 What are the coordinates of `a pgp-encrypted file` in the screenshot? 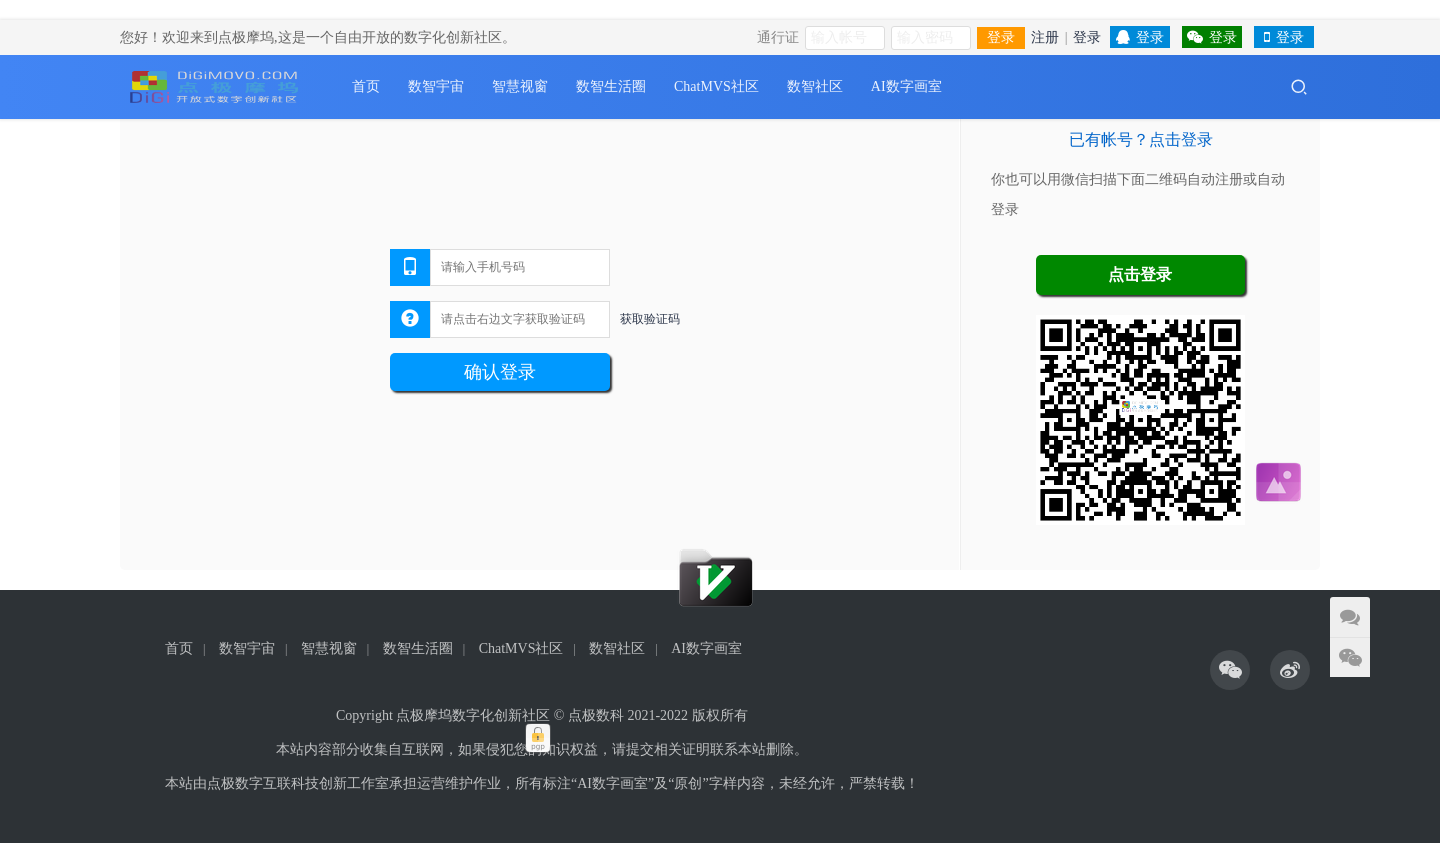 It's located at (538, 738).